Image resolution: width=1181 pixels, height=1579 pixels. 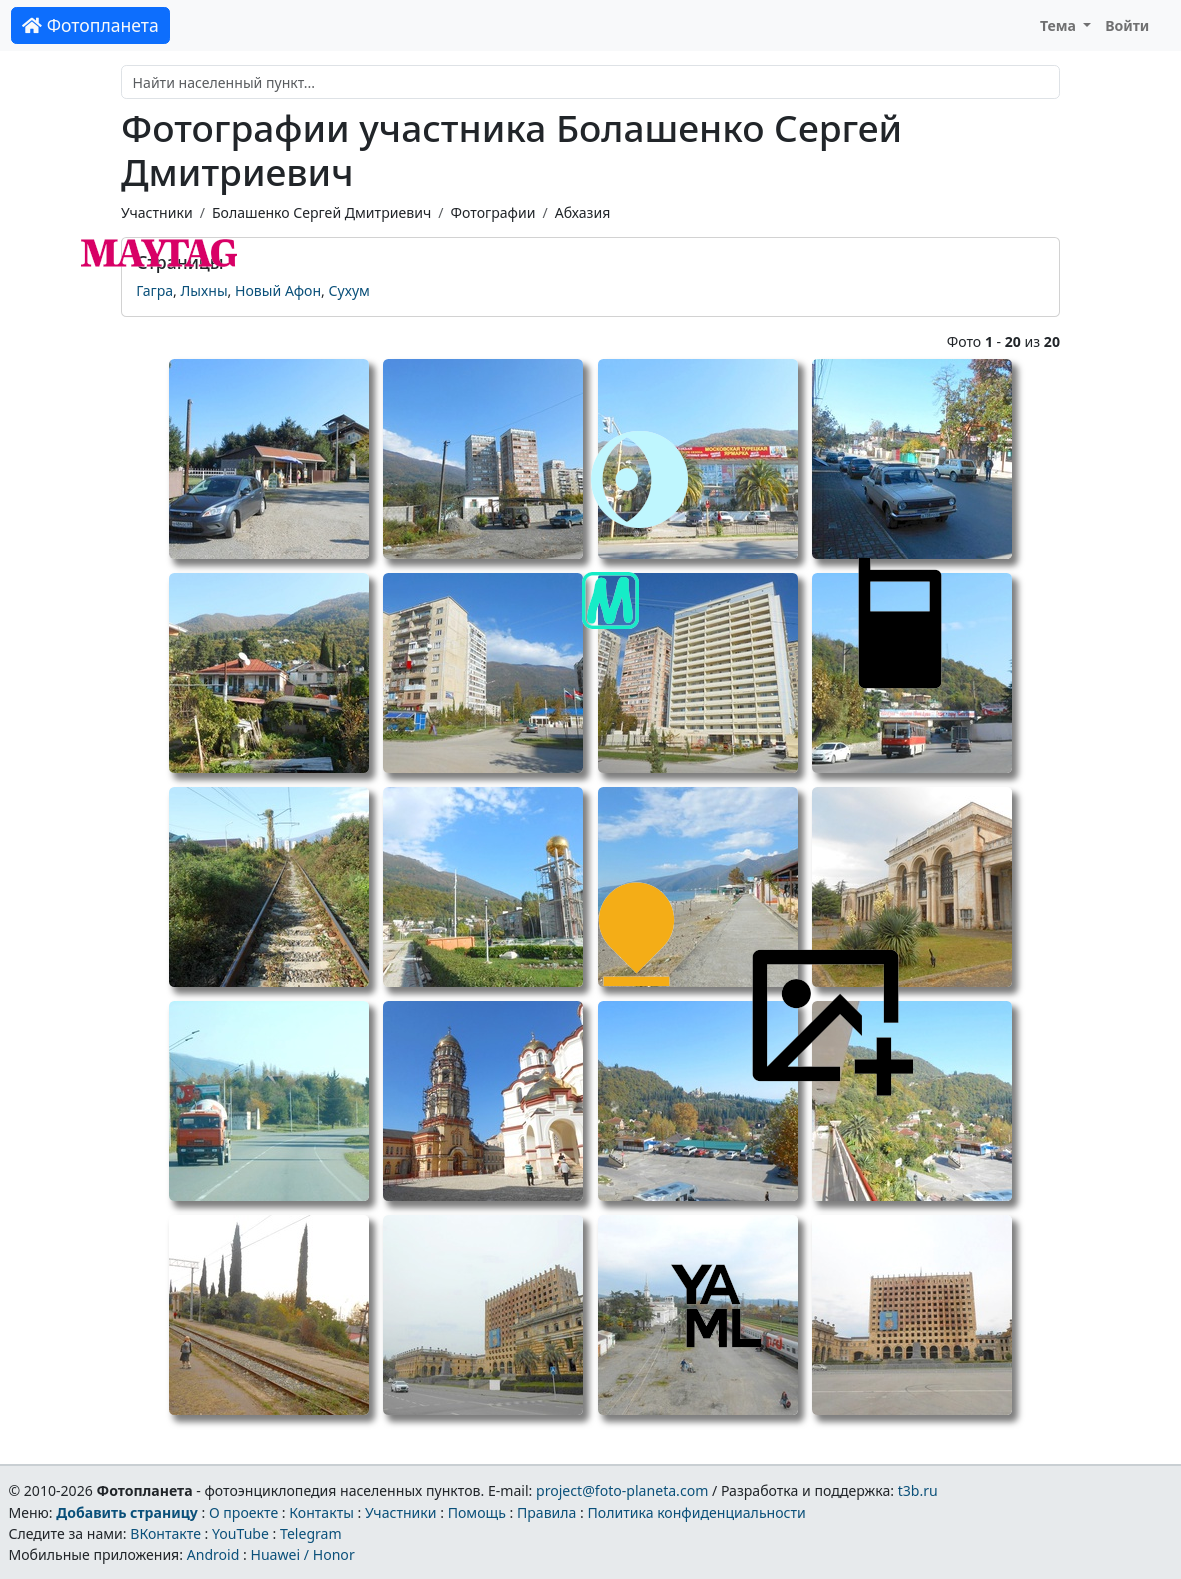 What do you see at coordinates (825, 1015) in the screenshot?
I see `add a new image or photo` at bounding box center [825, 1015].